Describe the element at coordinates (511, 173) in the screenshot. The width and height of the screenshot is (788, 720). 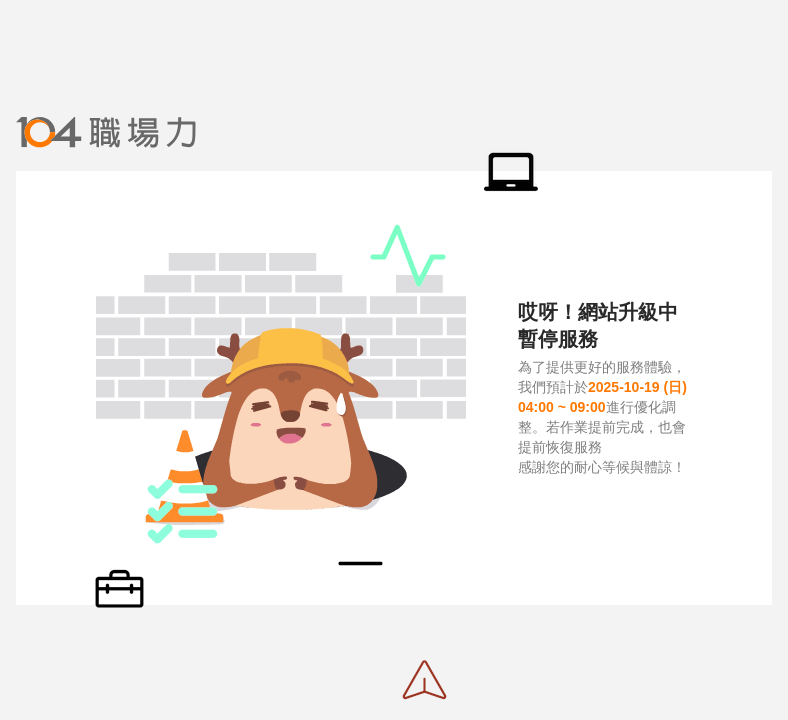
I see `access chromebook or laptop settings` at that location.